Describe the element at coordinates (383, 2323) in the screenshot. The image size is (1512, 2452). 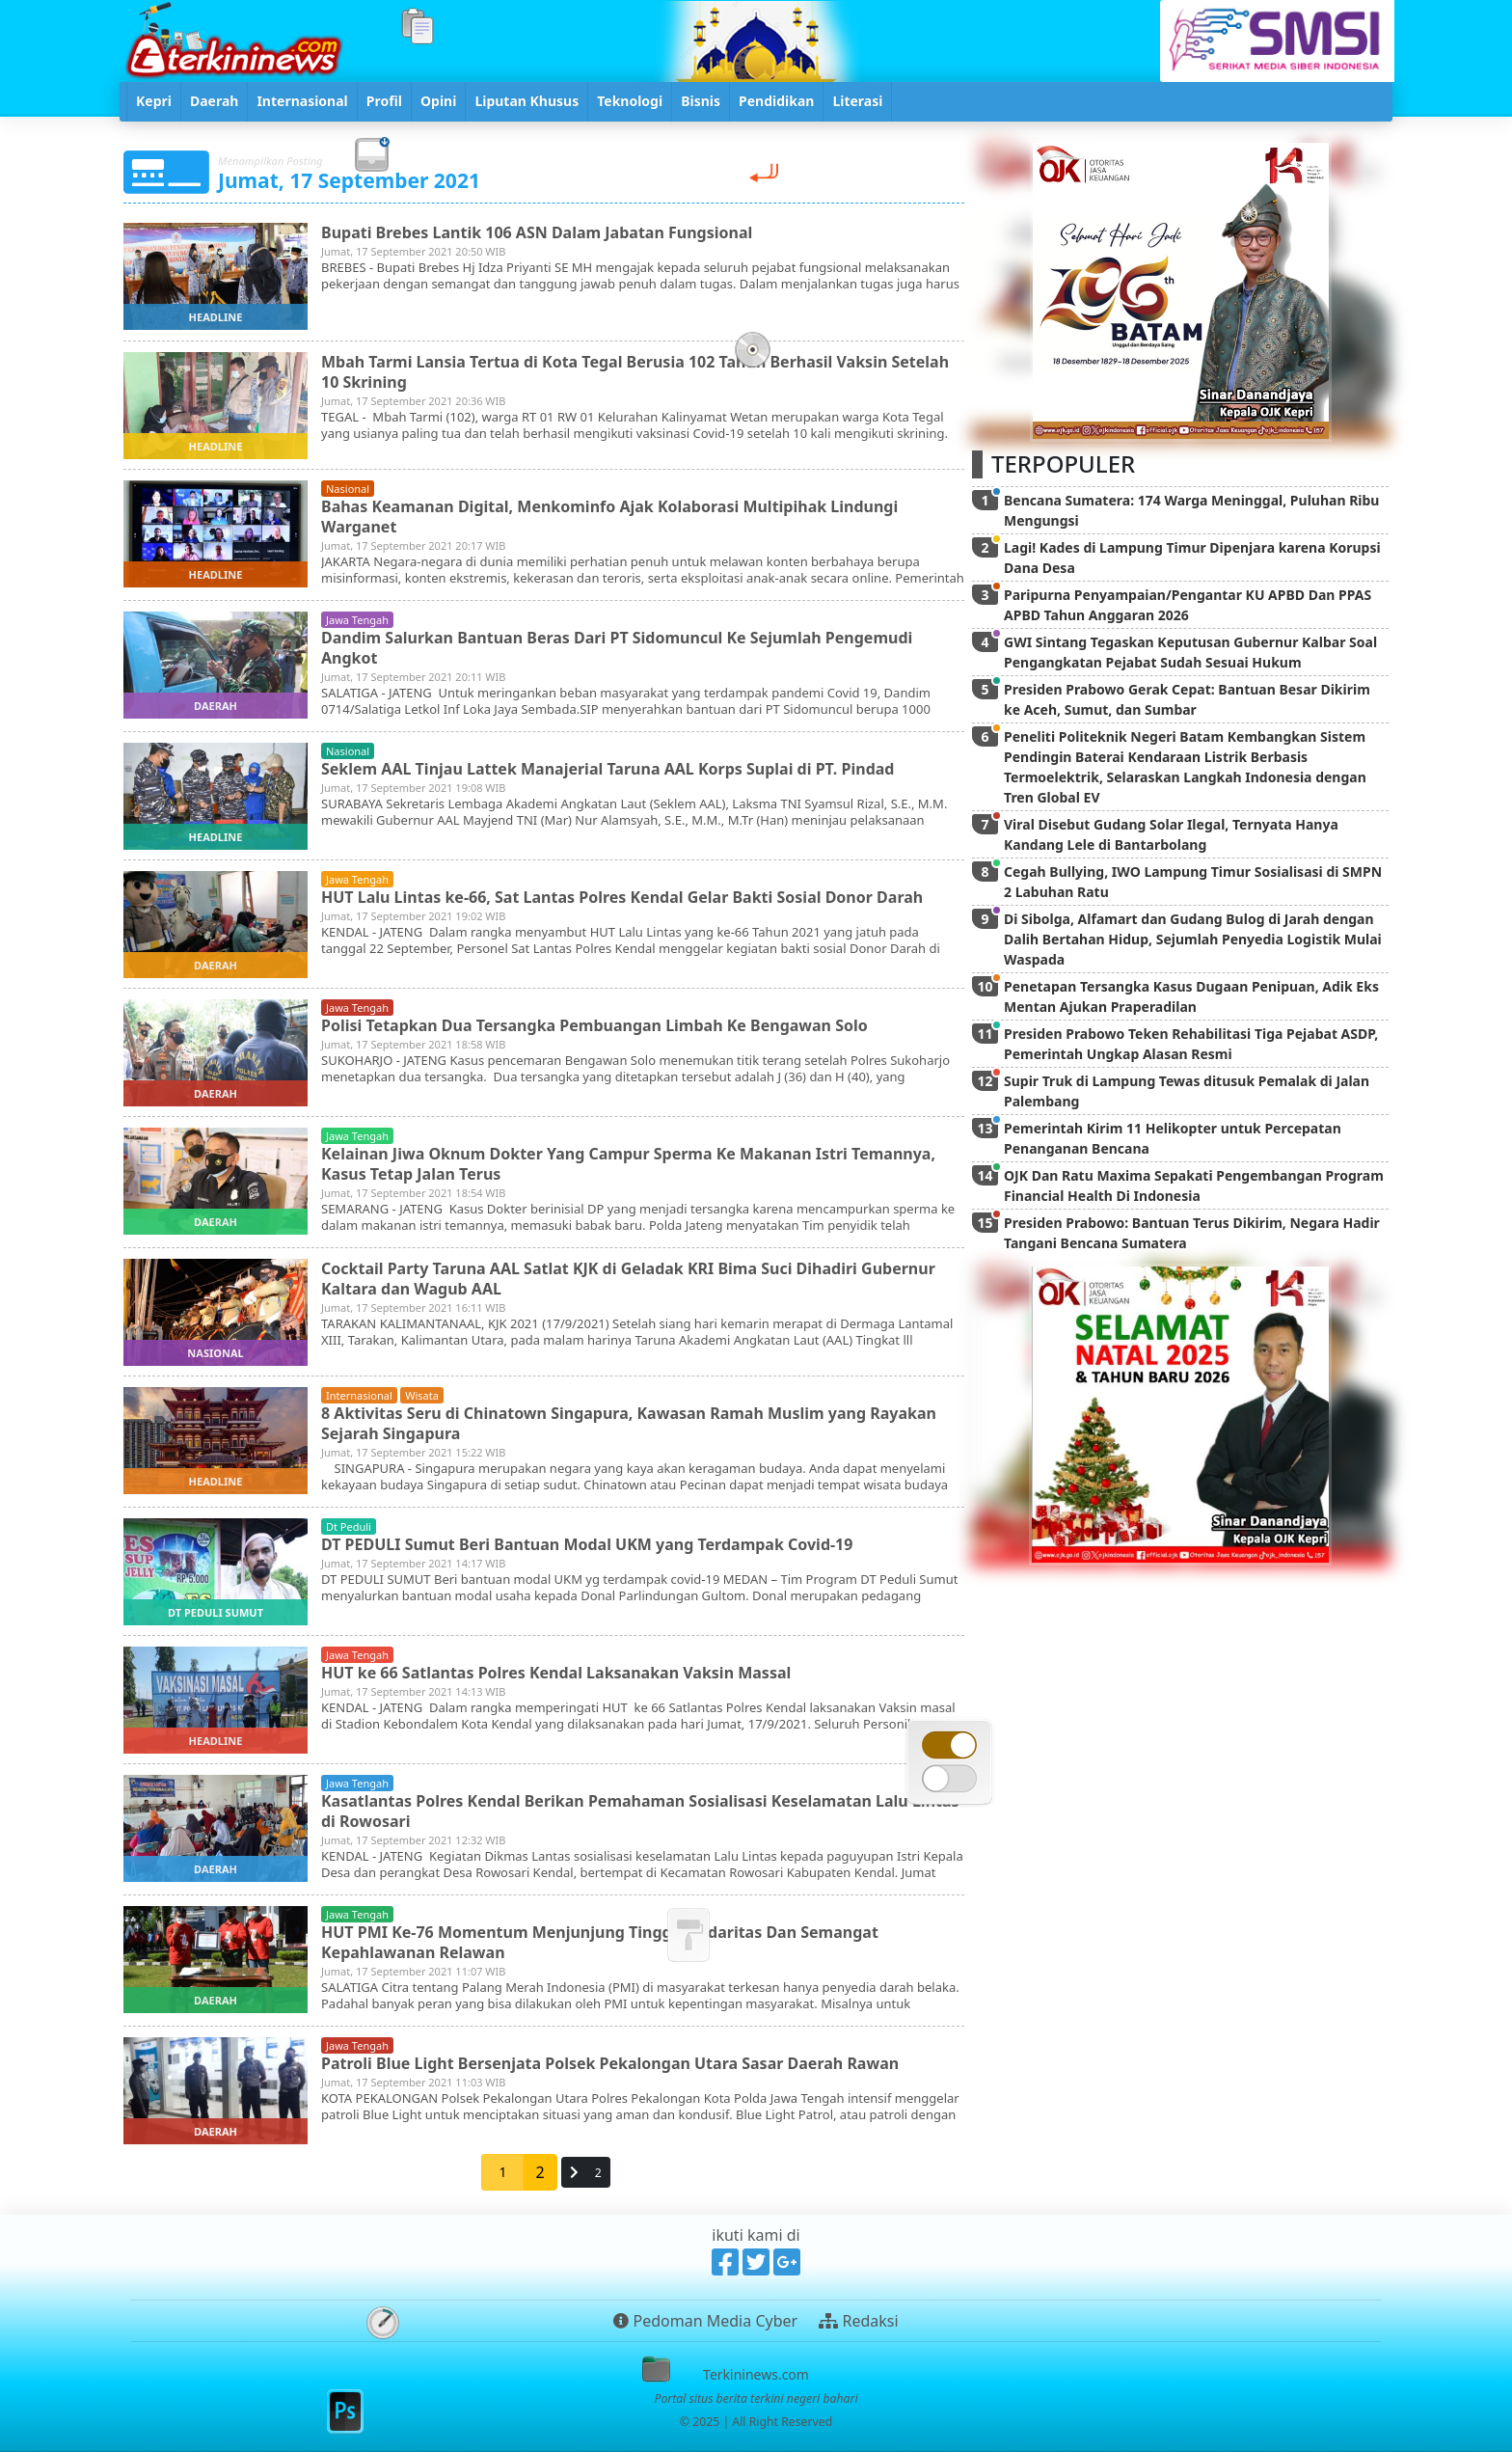
I see `launch sysprof system profiler` at that location.